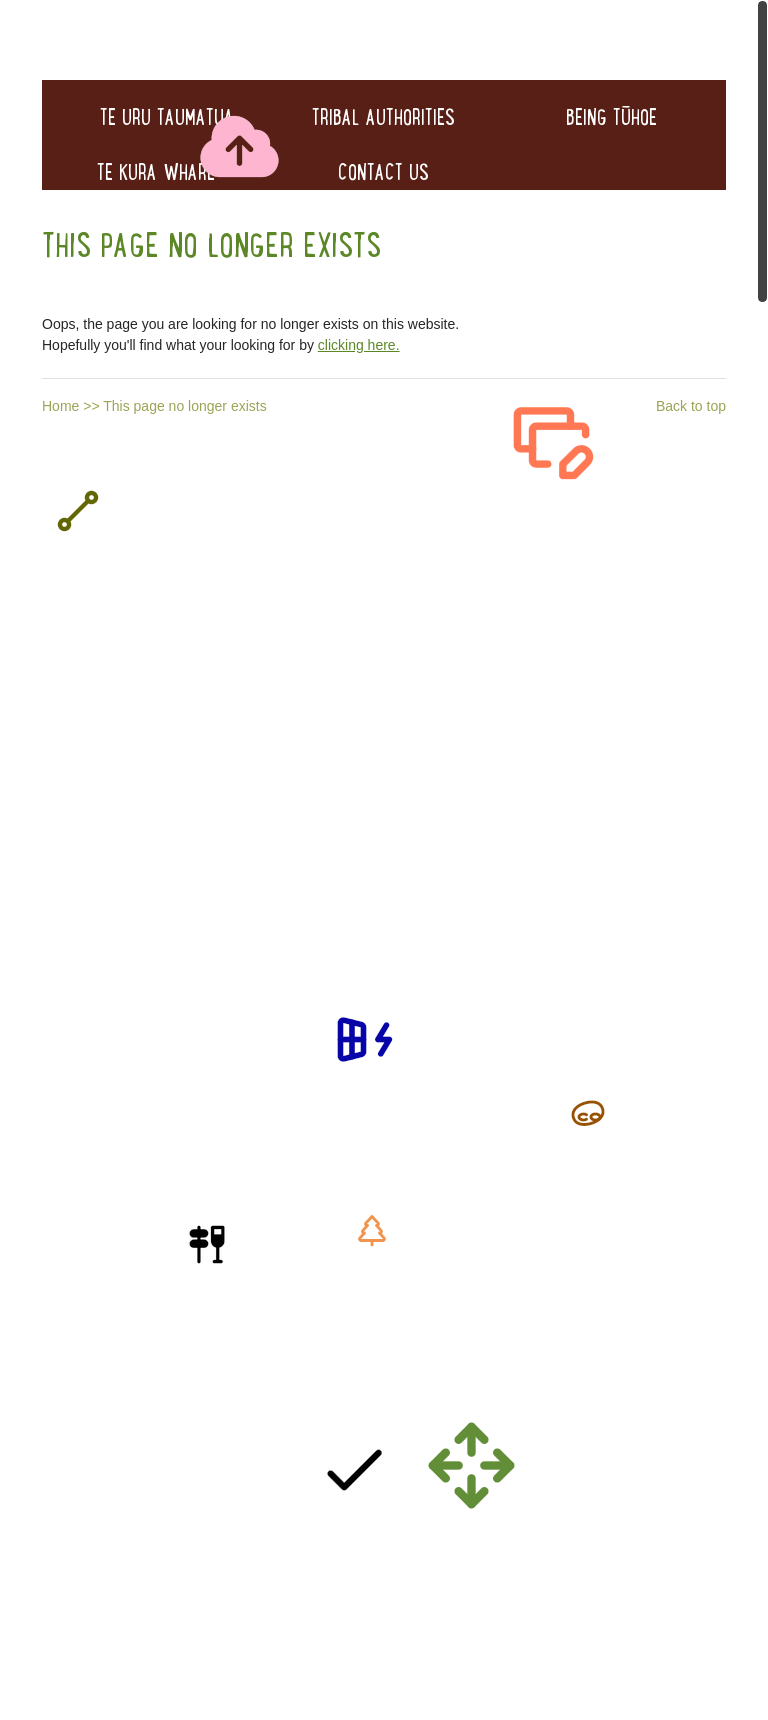  What do you see at coordinates (471, 1465) in the screenshot?
I see `move or reposition an element` at bounding box center [471, 1465].